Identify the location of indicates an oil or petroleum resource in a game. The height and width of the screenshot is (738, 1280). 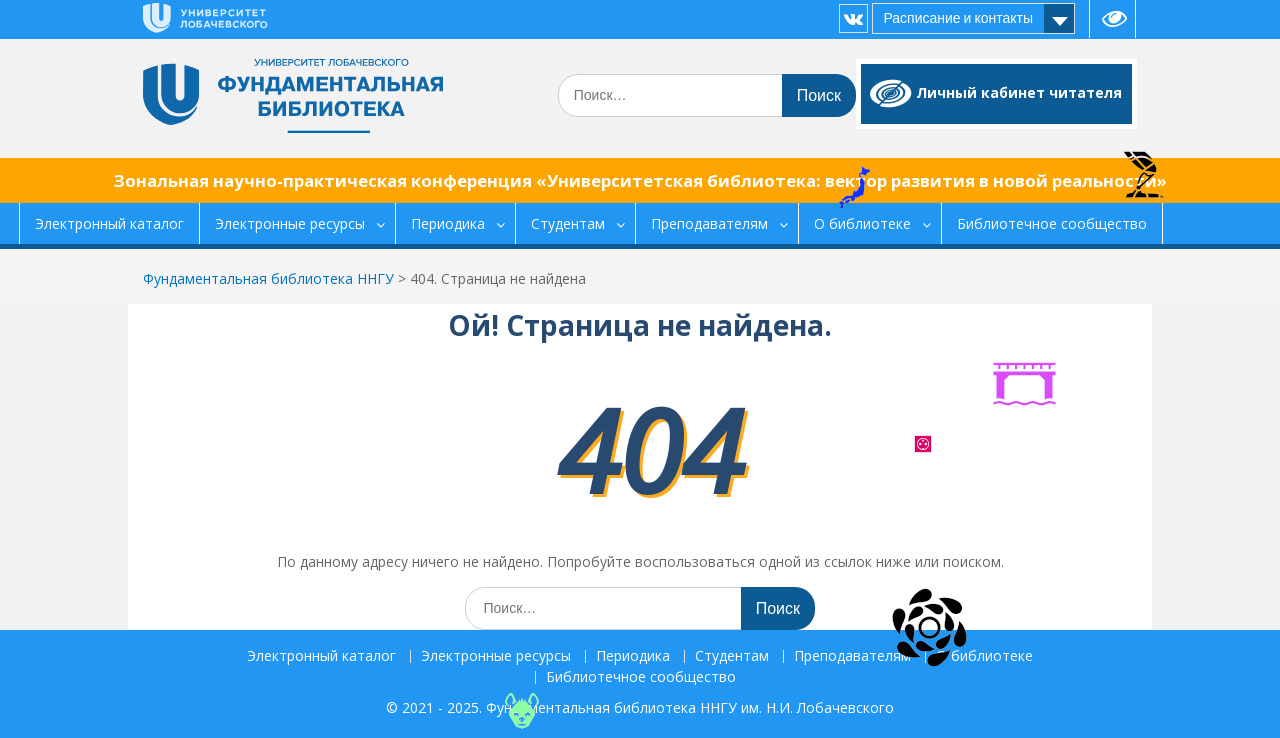
(929, 627).